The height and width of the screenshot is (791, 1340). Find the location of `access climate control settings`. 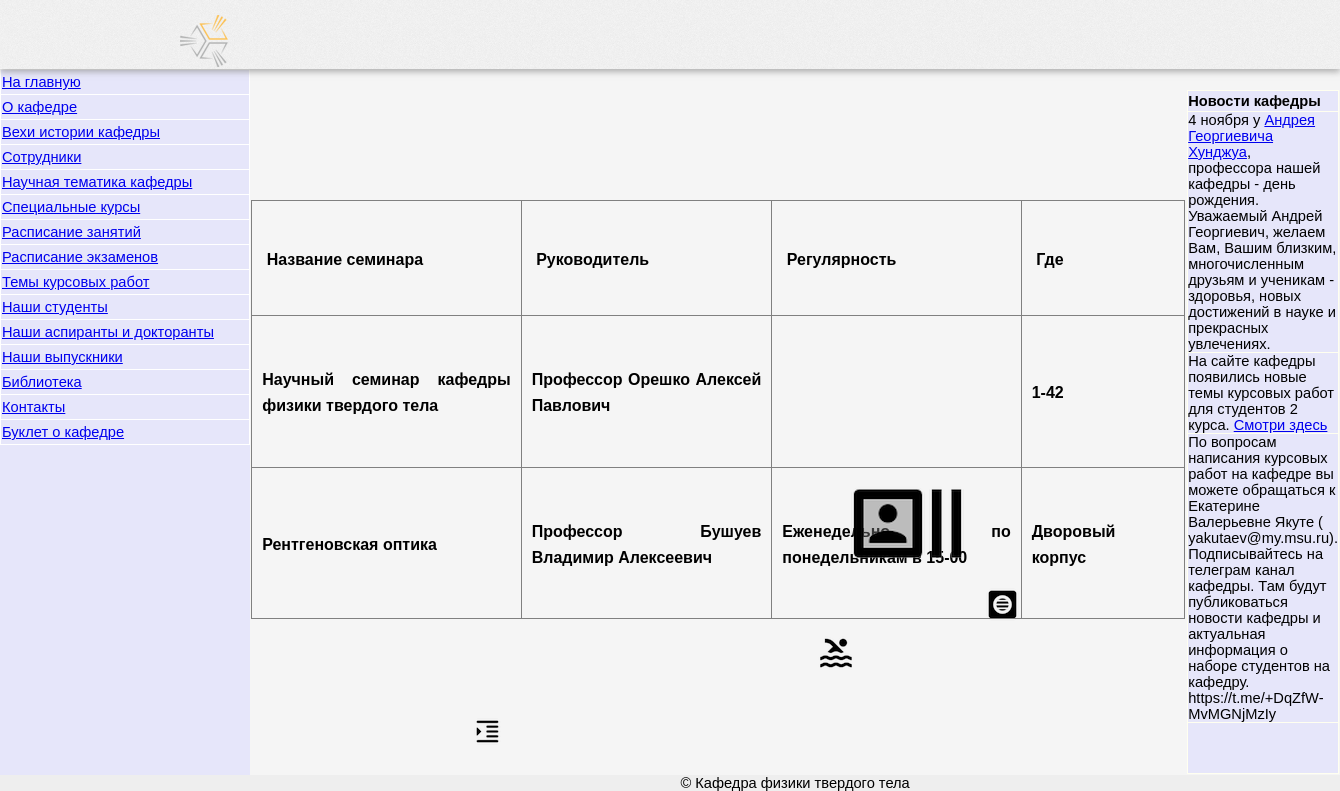

access climate control settings is located at coordinates (1002, 604).